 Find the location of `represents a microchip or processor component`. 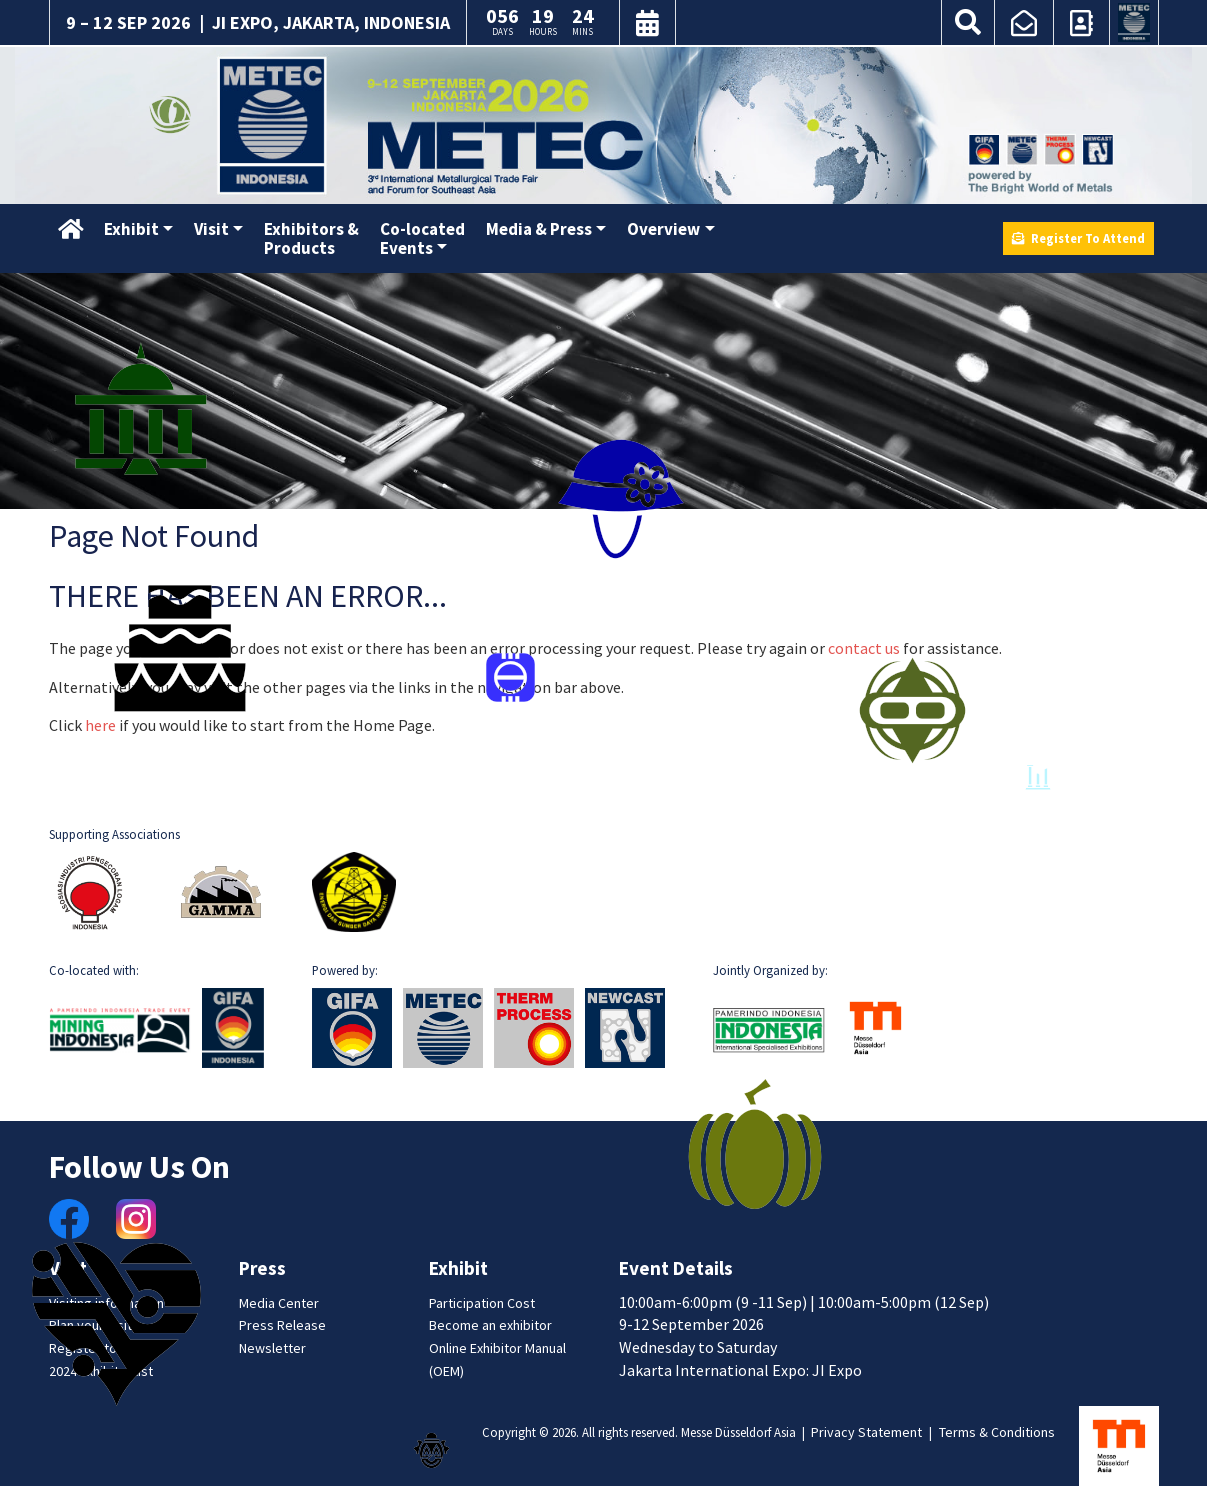

represents a microchip or processor component is located at coordinates (510, 677).